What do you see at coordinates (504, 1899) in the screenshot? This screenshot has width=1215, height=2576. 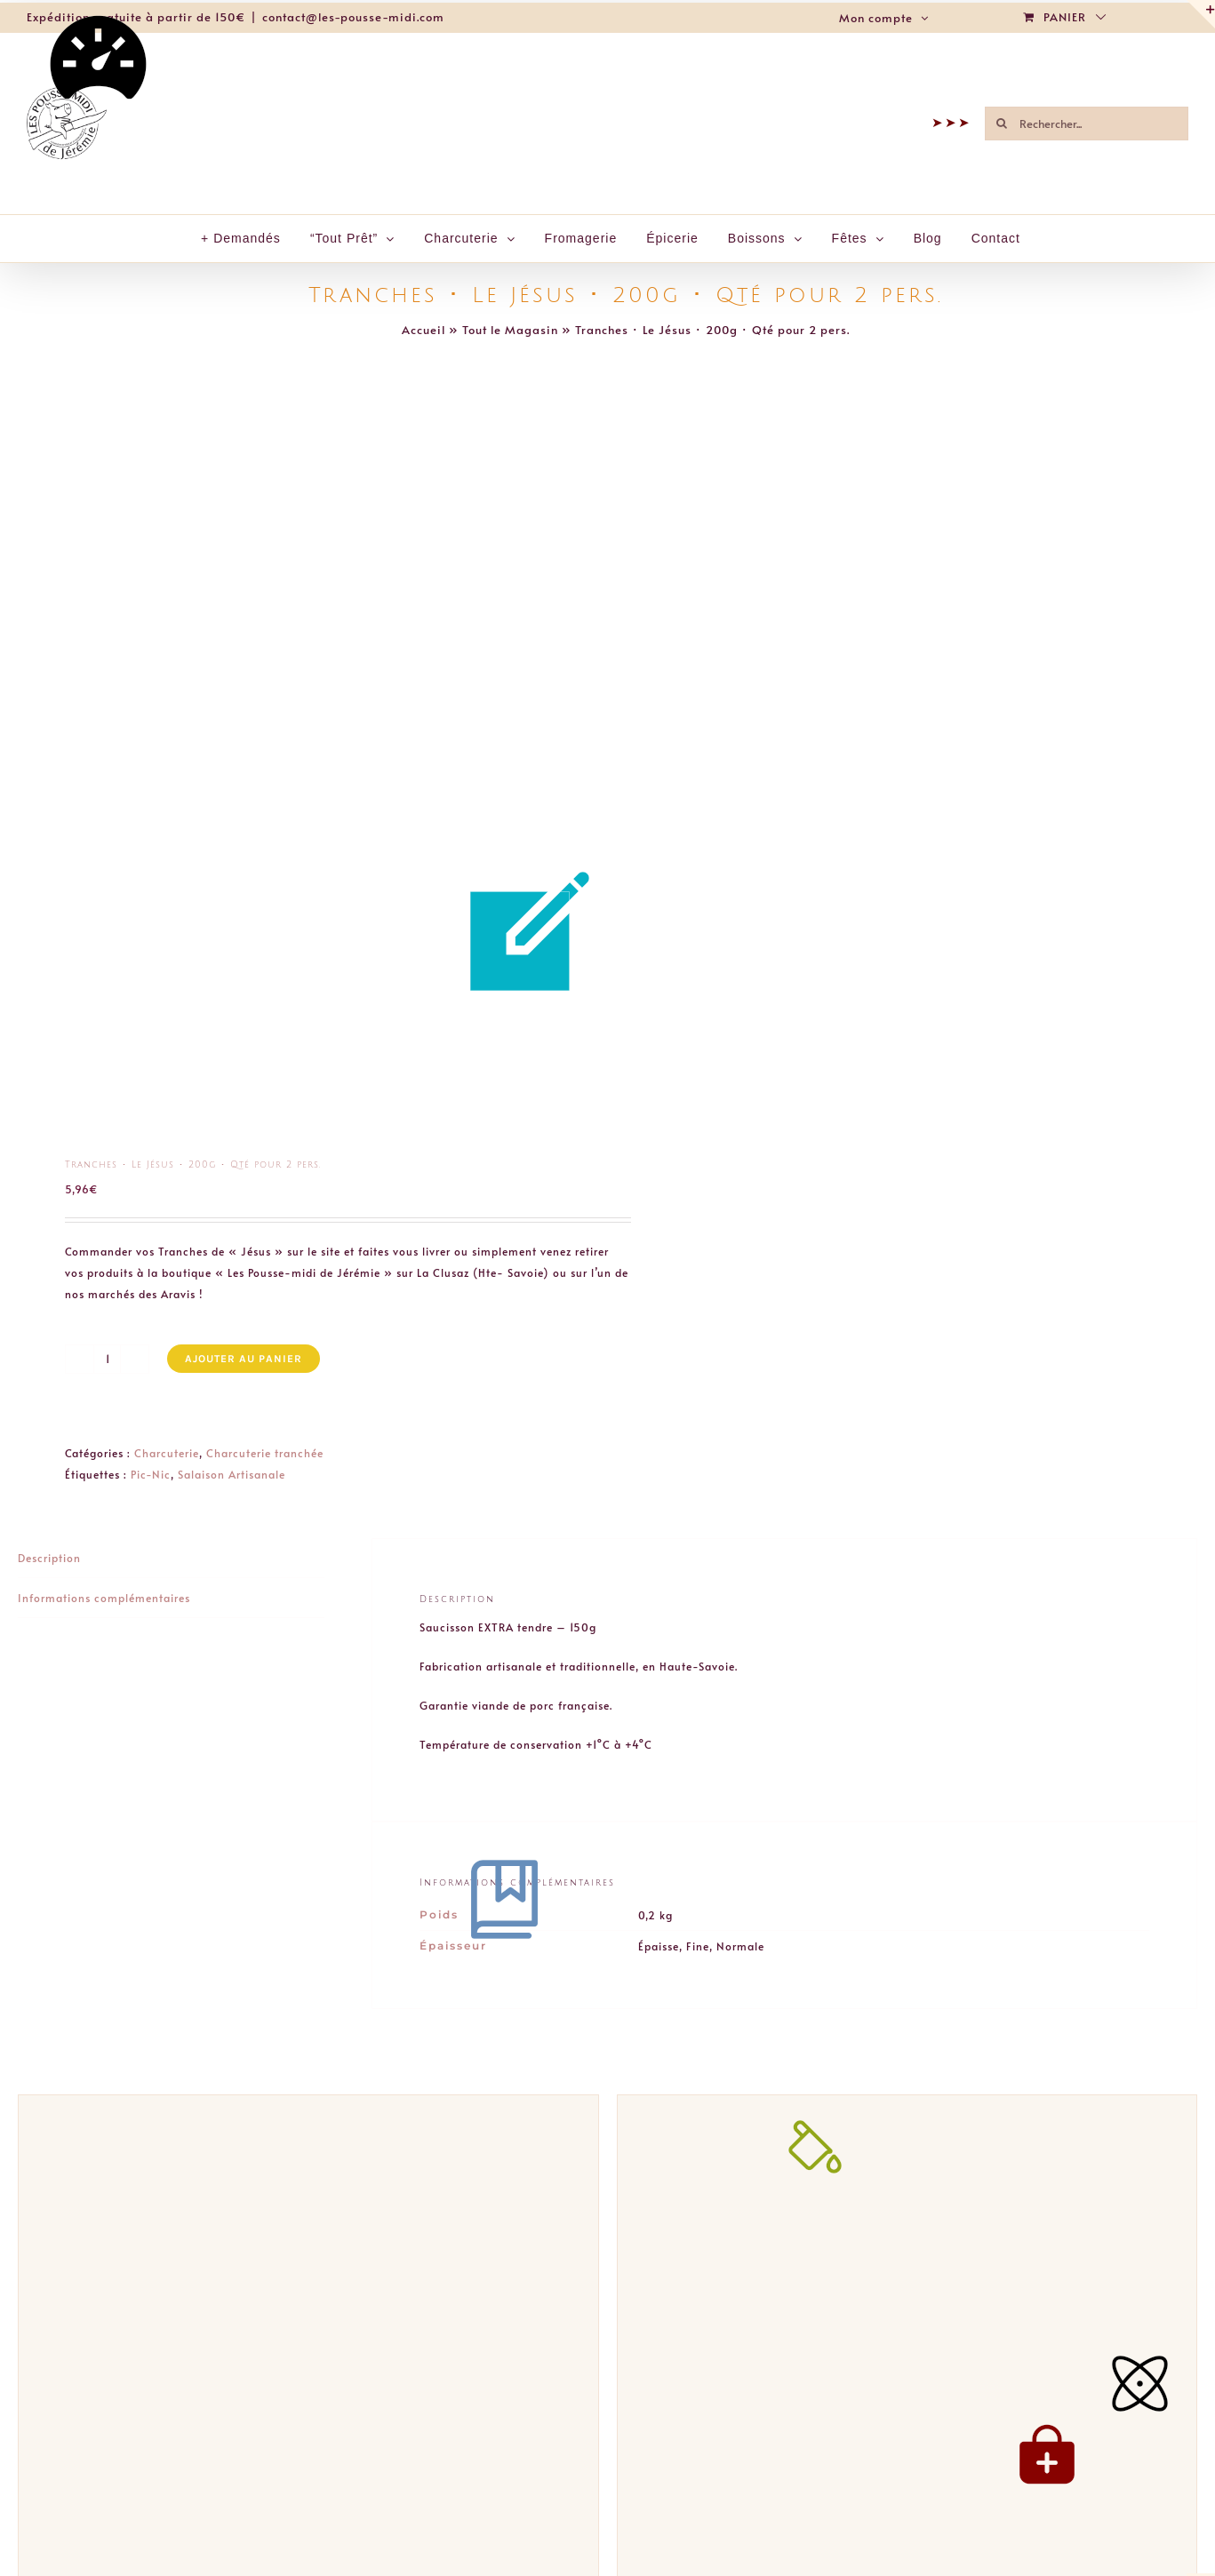 I see `access your bookmarked reading list` at bounding box center [504, 1899].